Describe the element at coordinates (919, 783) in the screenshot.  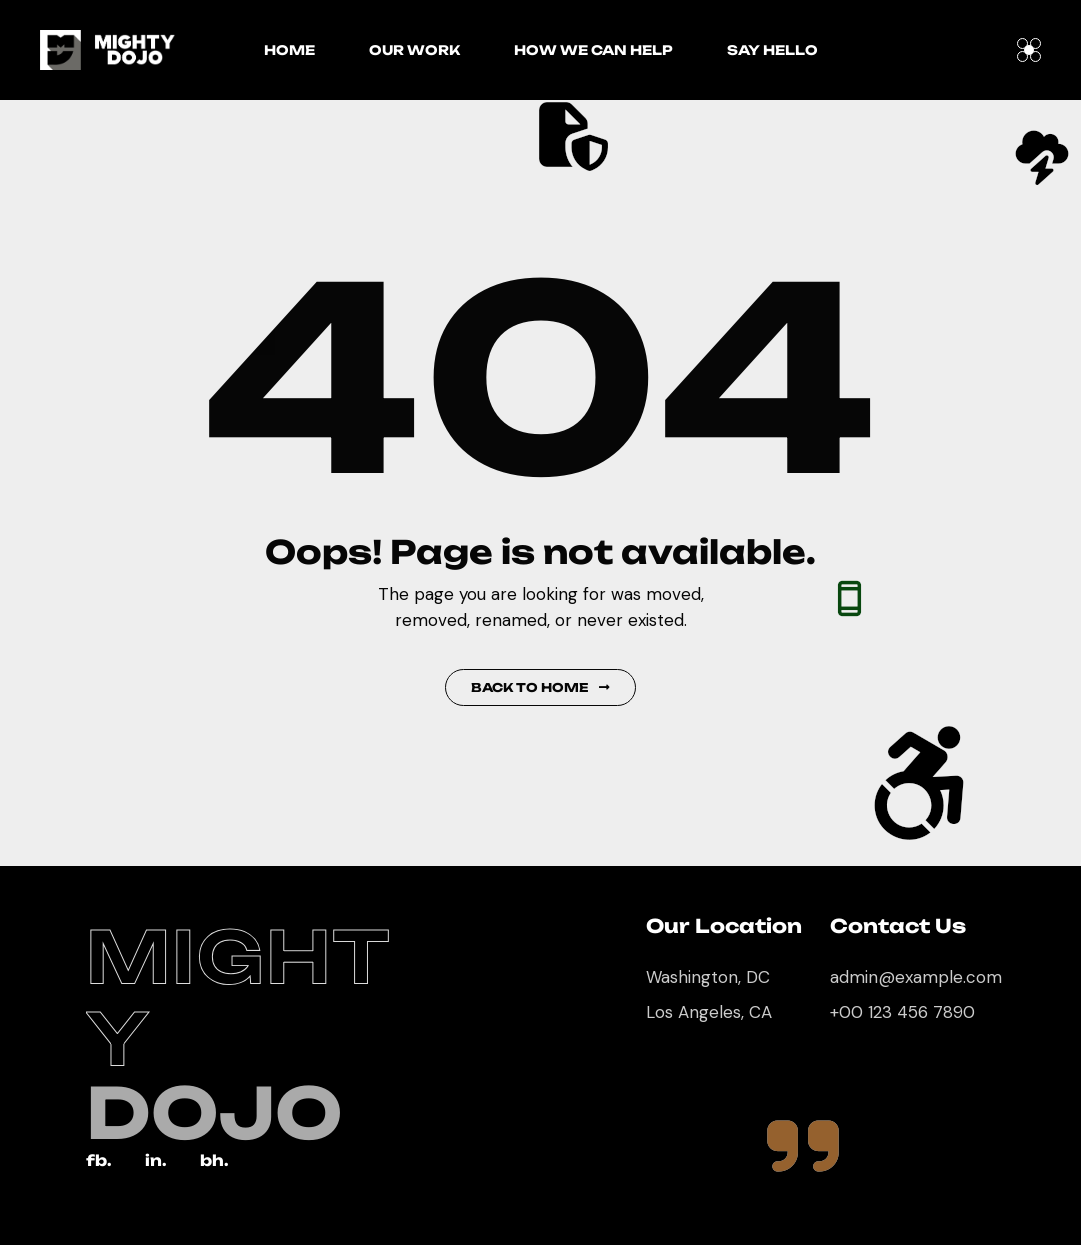
I see `indicates wheelchair accessibility` at that location.